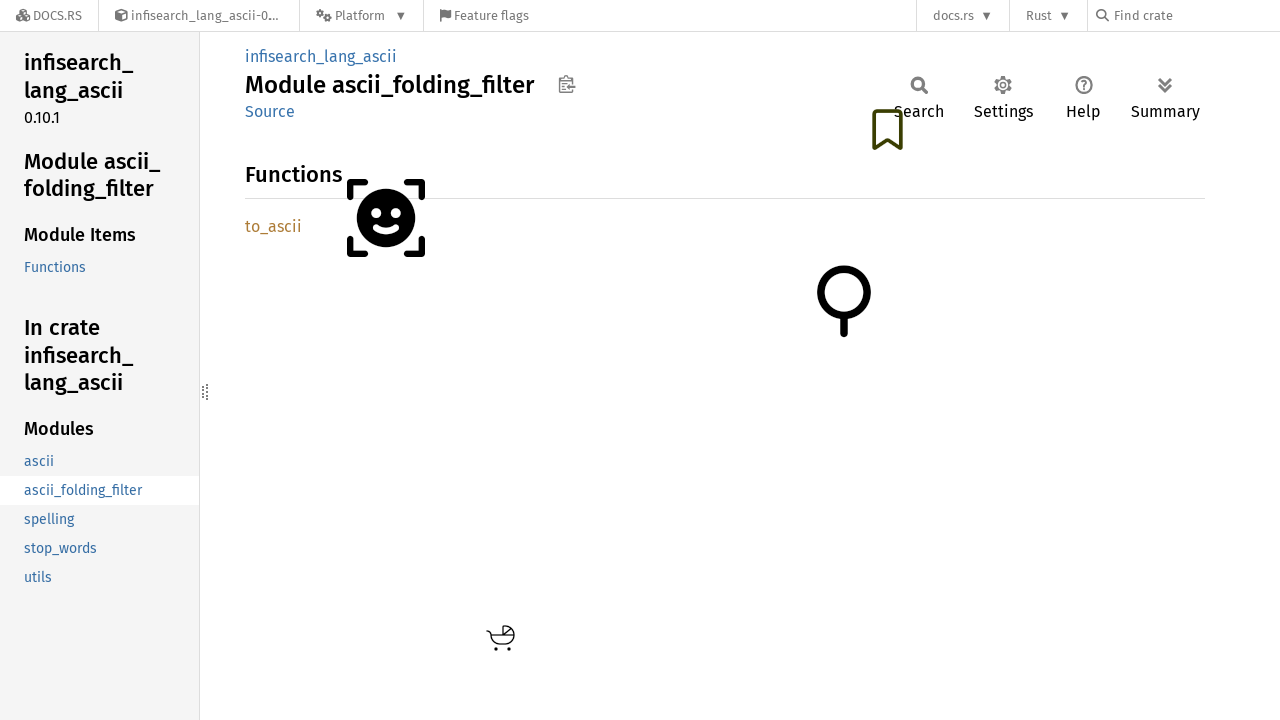 The height and width of the screenshot is (720, 1280). Describe the element at coordinates (501, 637) in the screenshot. I see `access baby or parenting-related features` at that location.